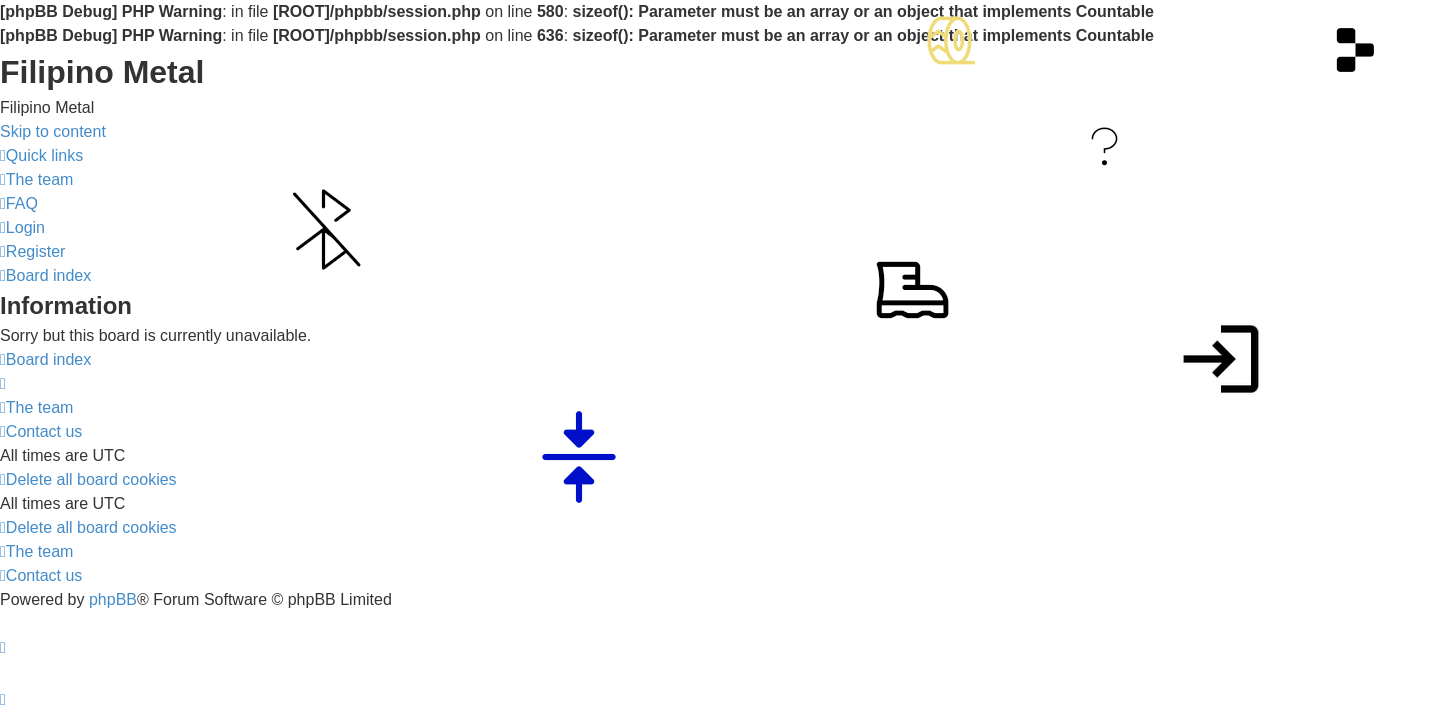 This screenshot has width=1440, height=720. I want to click on open replit coding environment, so click(1352, 50).